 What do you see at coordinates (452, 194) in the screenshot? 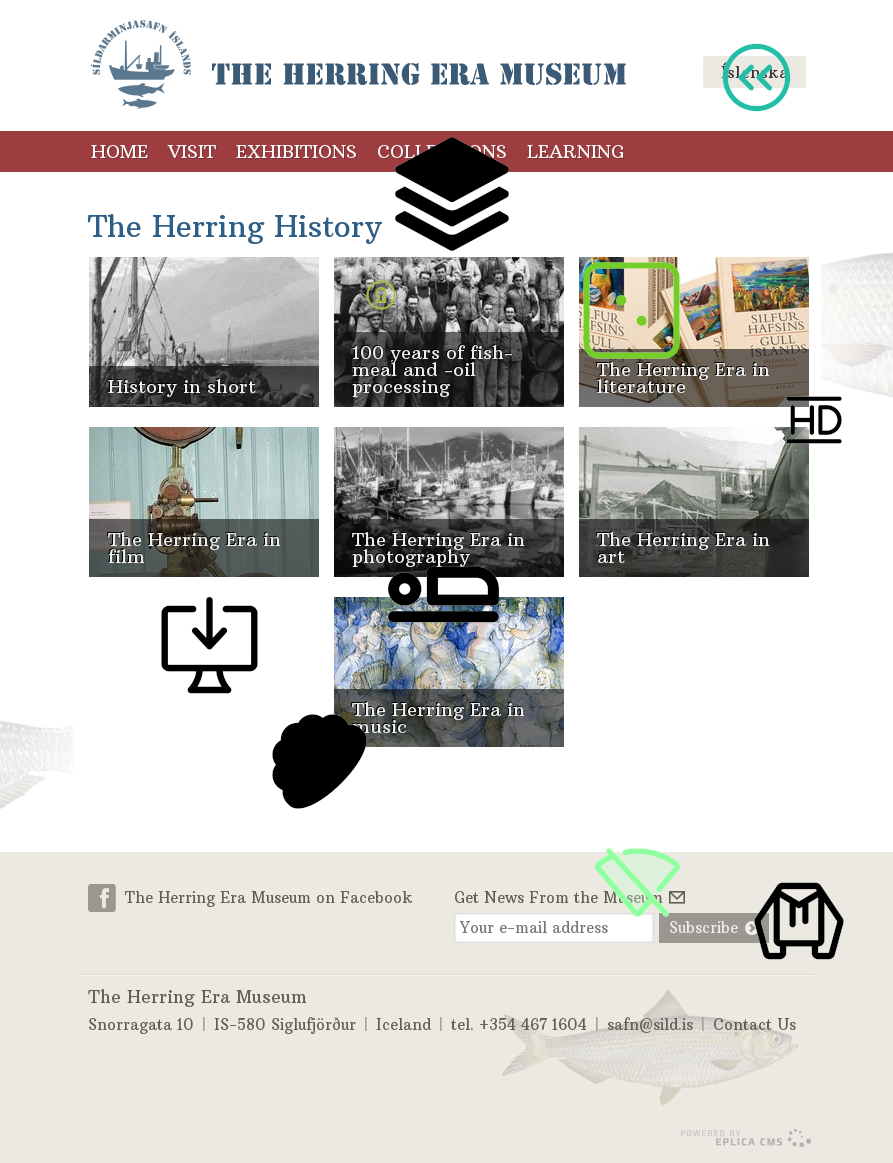
I see `view layers or stacked content` at bounding box center [452, 194].